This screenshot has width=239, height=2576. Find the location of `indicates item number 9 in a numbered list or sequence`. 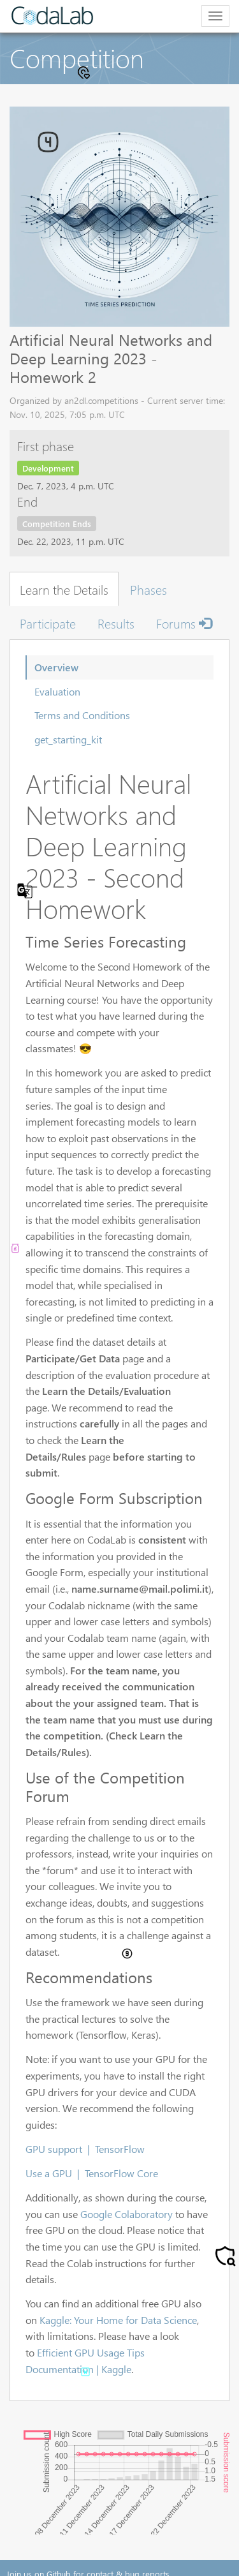

indicates item number 9 in a numbered list or sequence is located at coordinates (127, 1953).